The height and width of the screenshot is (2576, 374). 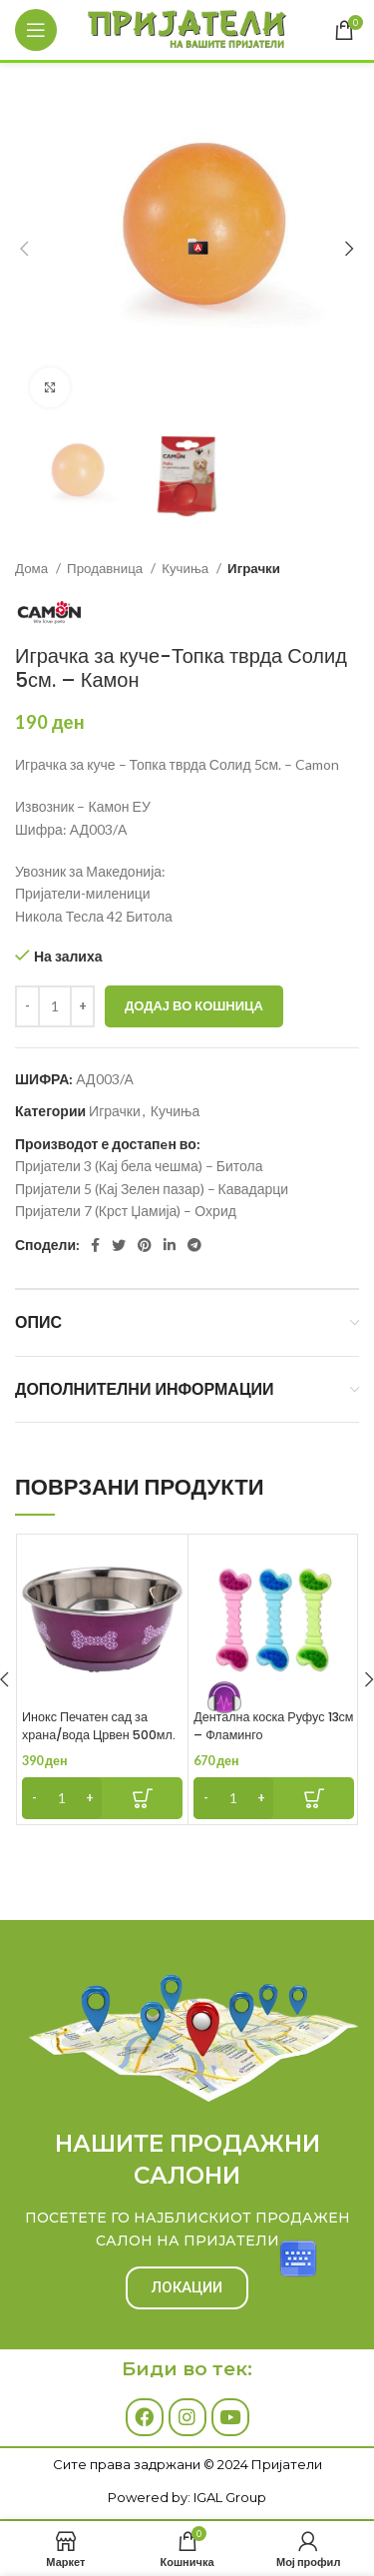 I want to click on access peripheral device settings, so click(x=298, y=2258).